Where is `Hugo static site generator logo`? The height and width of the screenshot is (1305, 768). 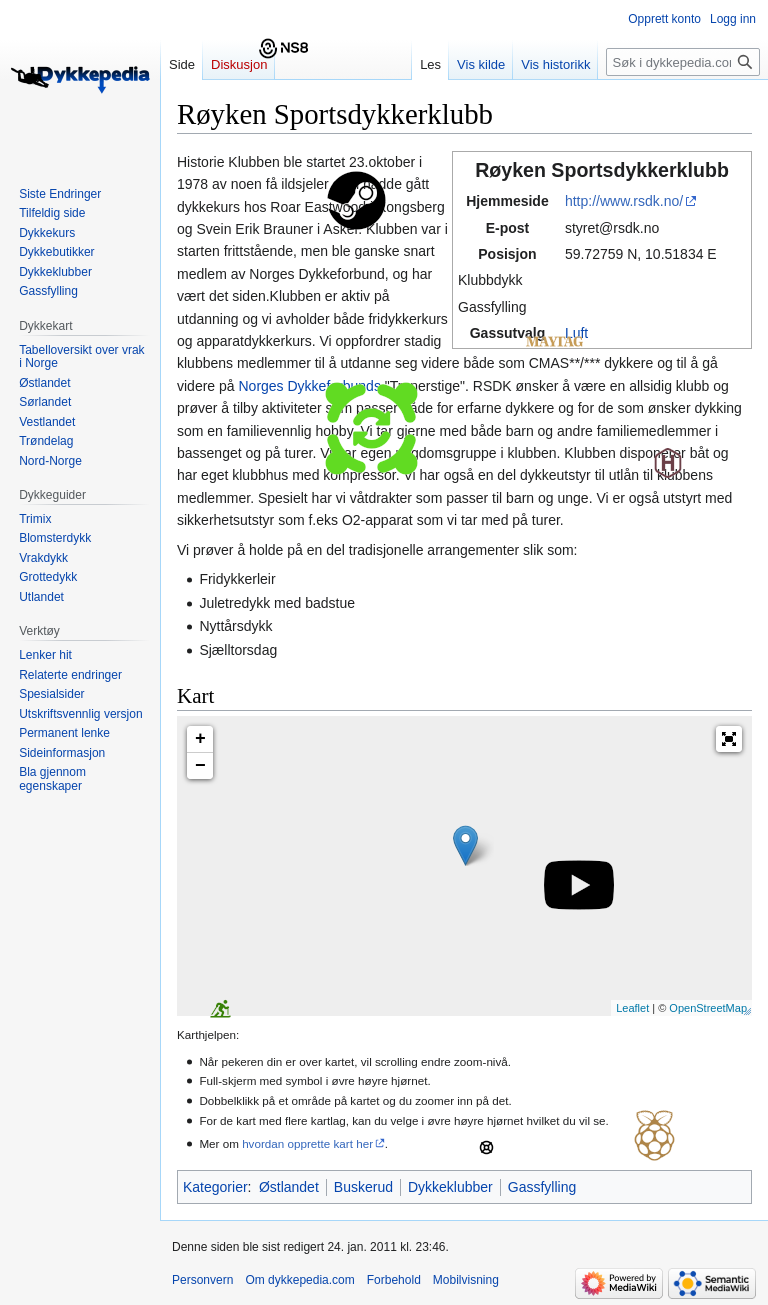 Hugo static site generator logo is located at coordinates (668, 463).